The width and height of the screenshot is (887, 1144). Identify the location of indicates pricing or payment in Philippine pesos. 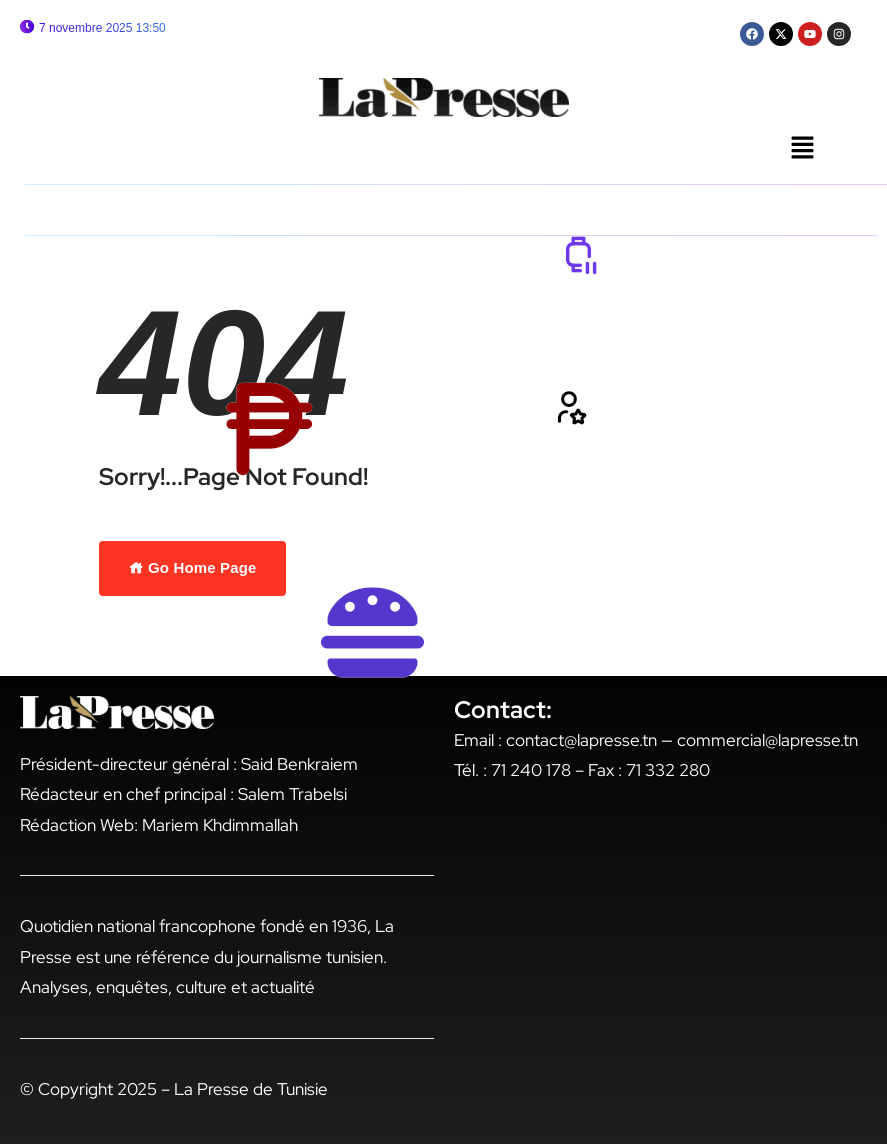
(266, 429).